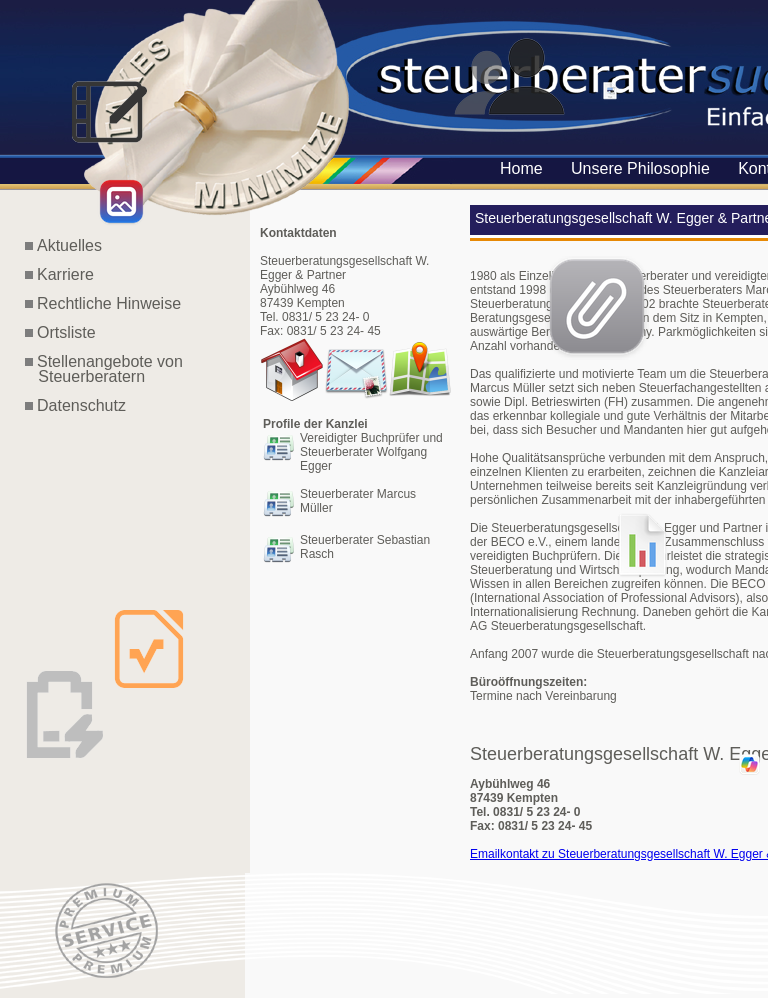  I want to click on open libreoffice math application, so click(149, 649).